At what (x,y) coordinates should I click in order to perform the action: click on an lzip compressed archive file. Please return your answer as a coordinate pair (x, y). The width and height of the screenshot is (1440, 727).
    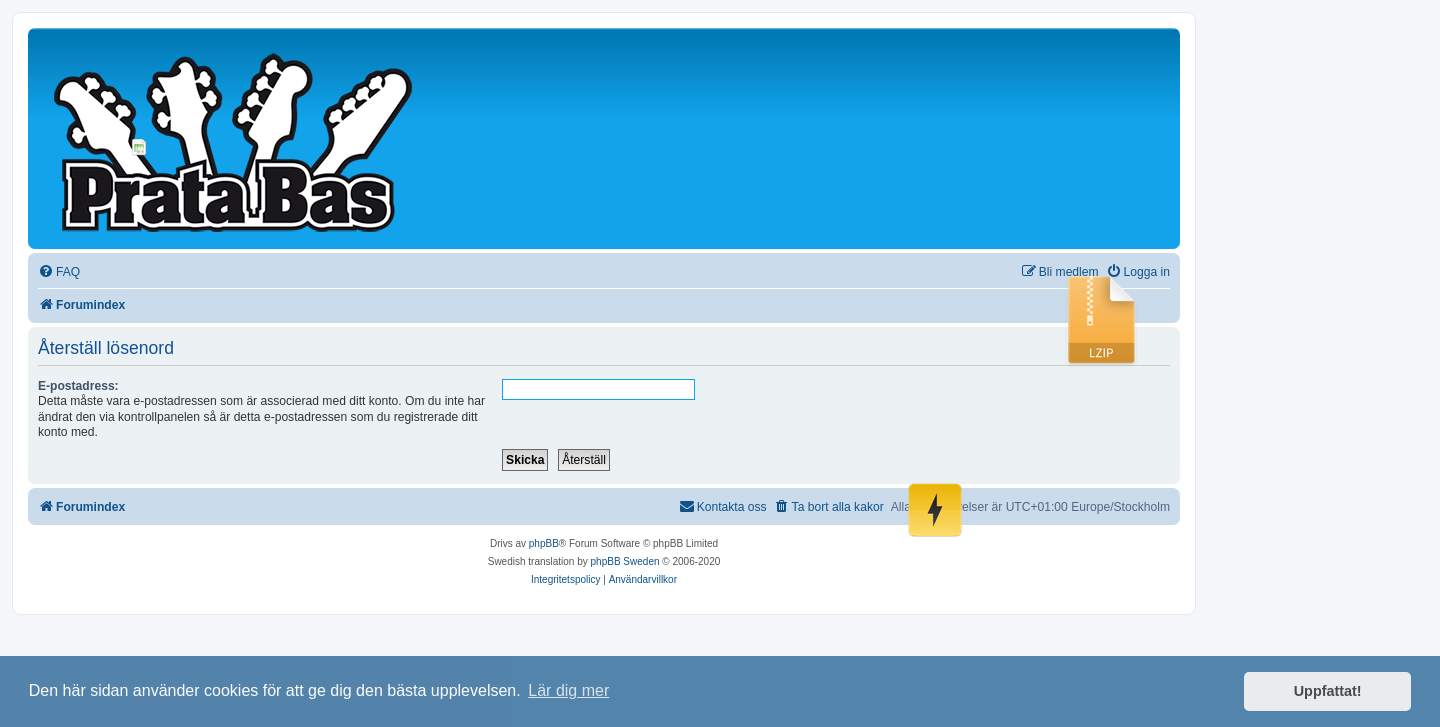
    Looking at the image, I should click on (1101, 321).